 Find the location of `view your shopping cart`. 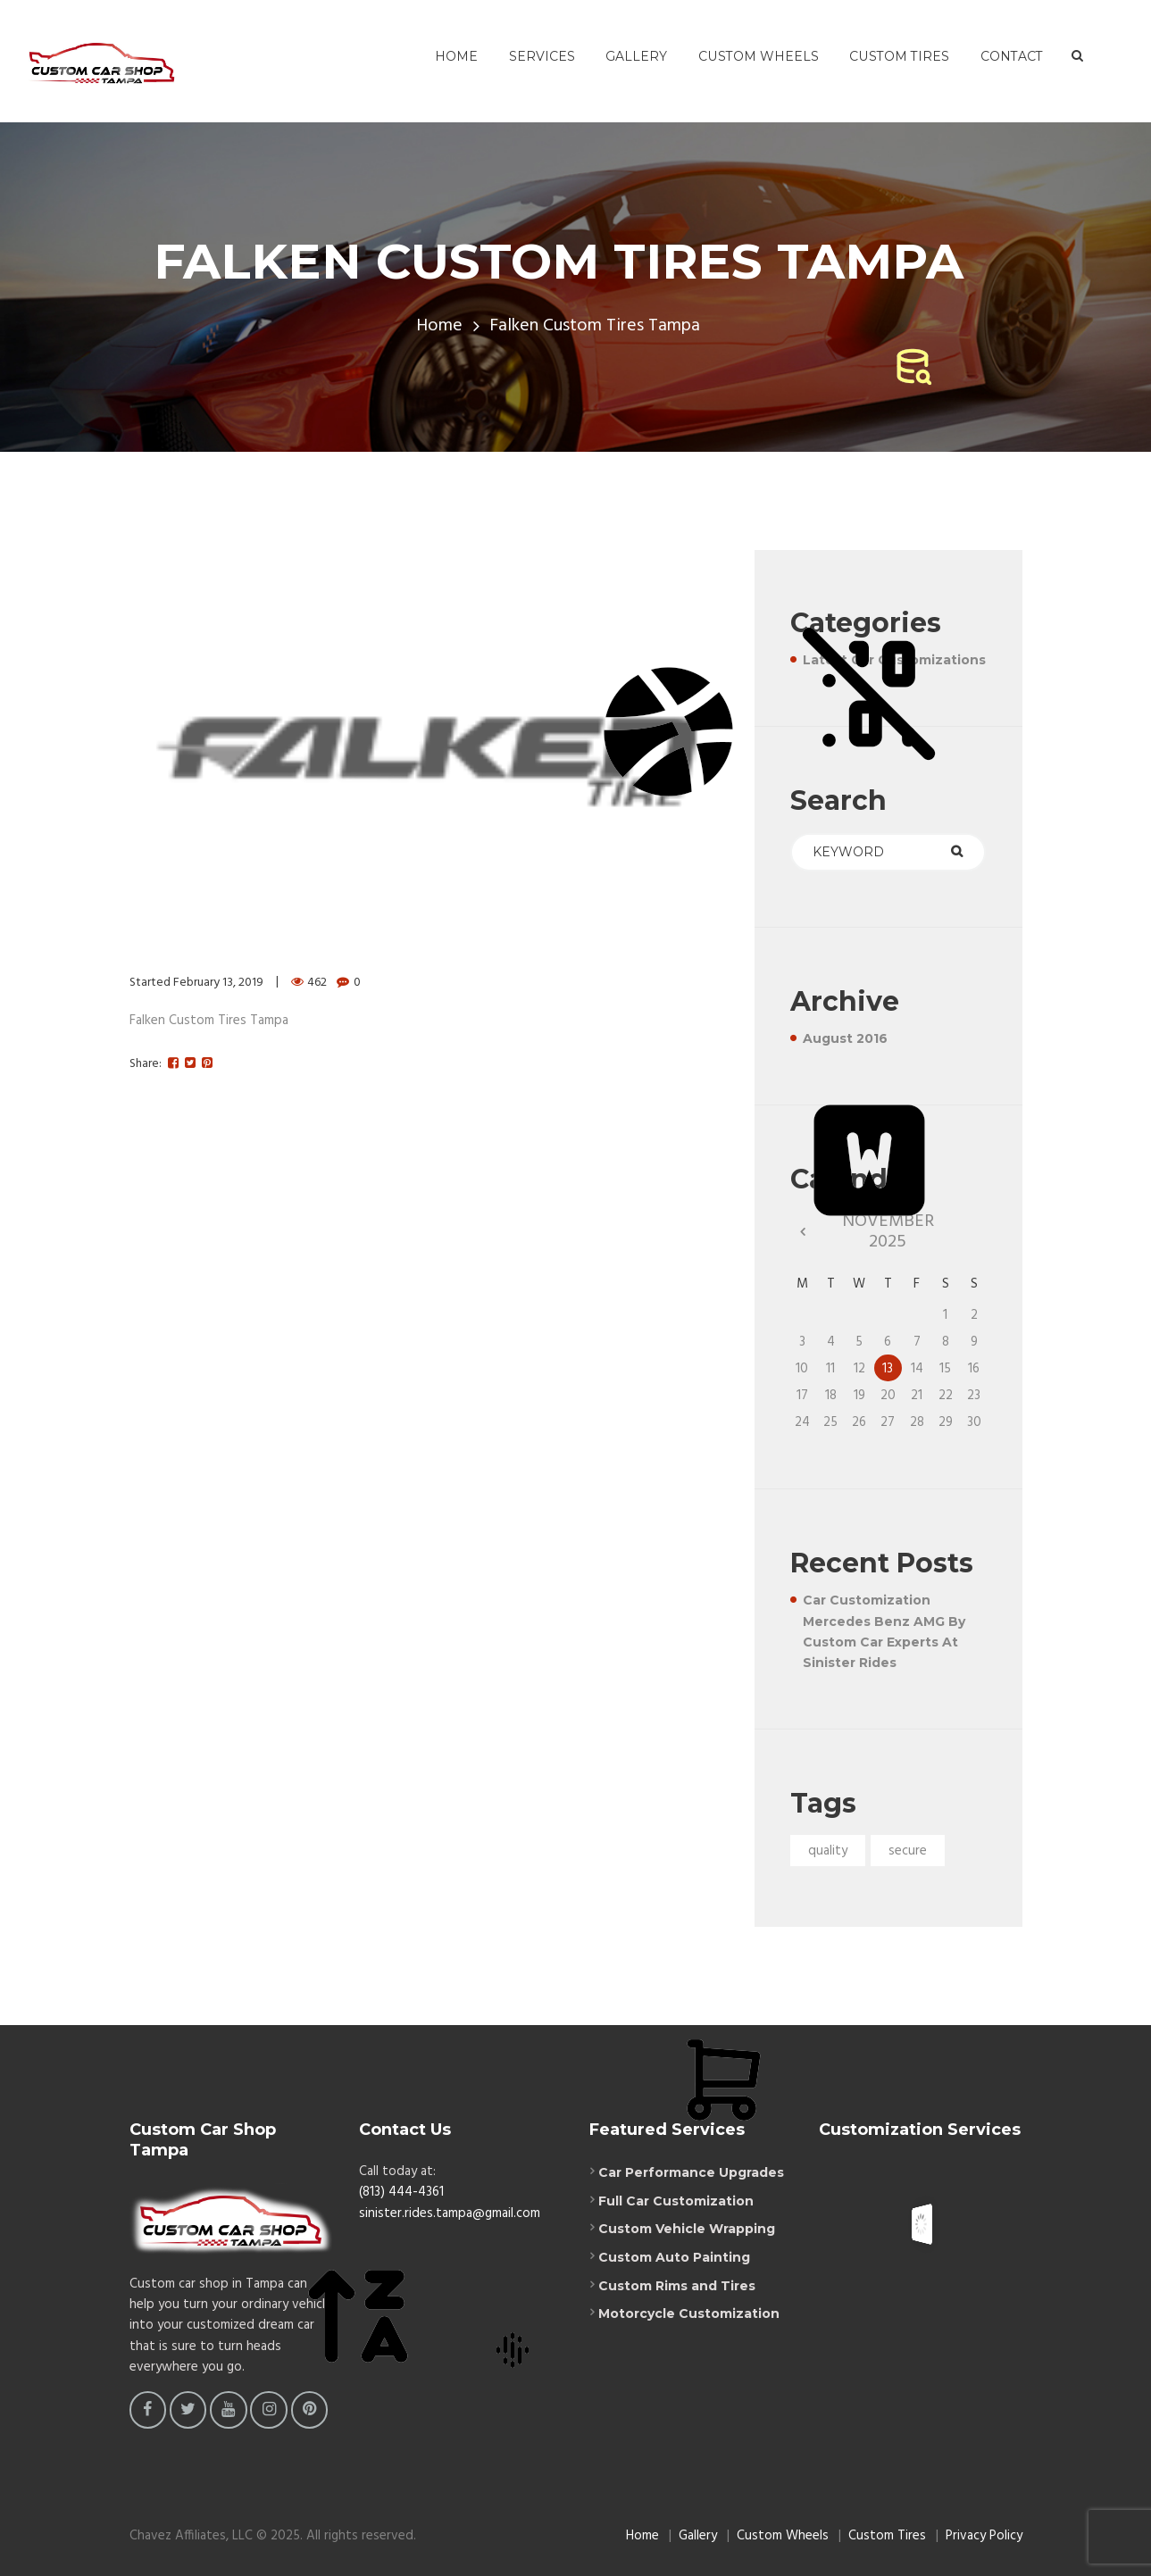

view your shopping cart is located at coordinates (723, 2080).